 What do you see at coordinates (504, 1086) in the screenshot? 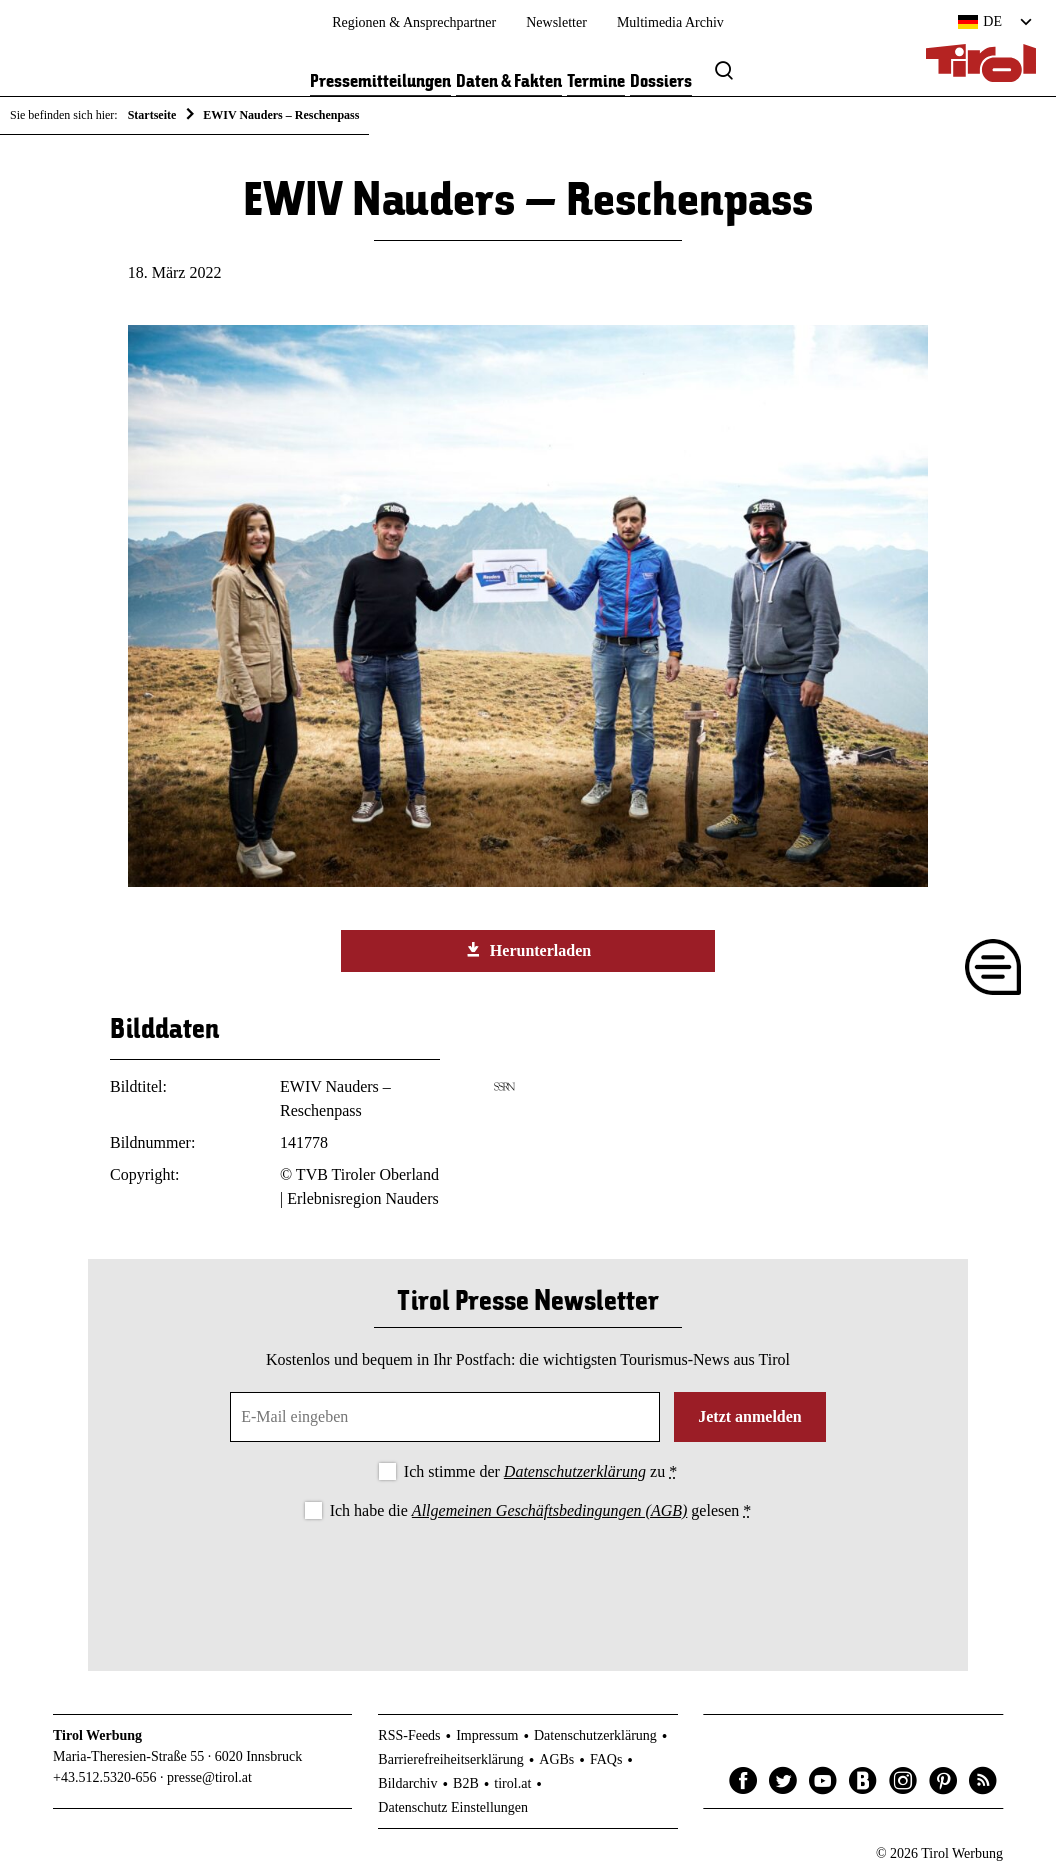
I see `visit SSRN academic research repository` at bounding box center [504, 1086].